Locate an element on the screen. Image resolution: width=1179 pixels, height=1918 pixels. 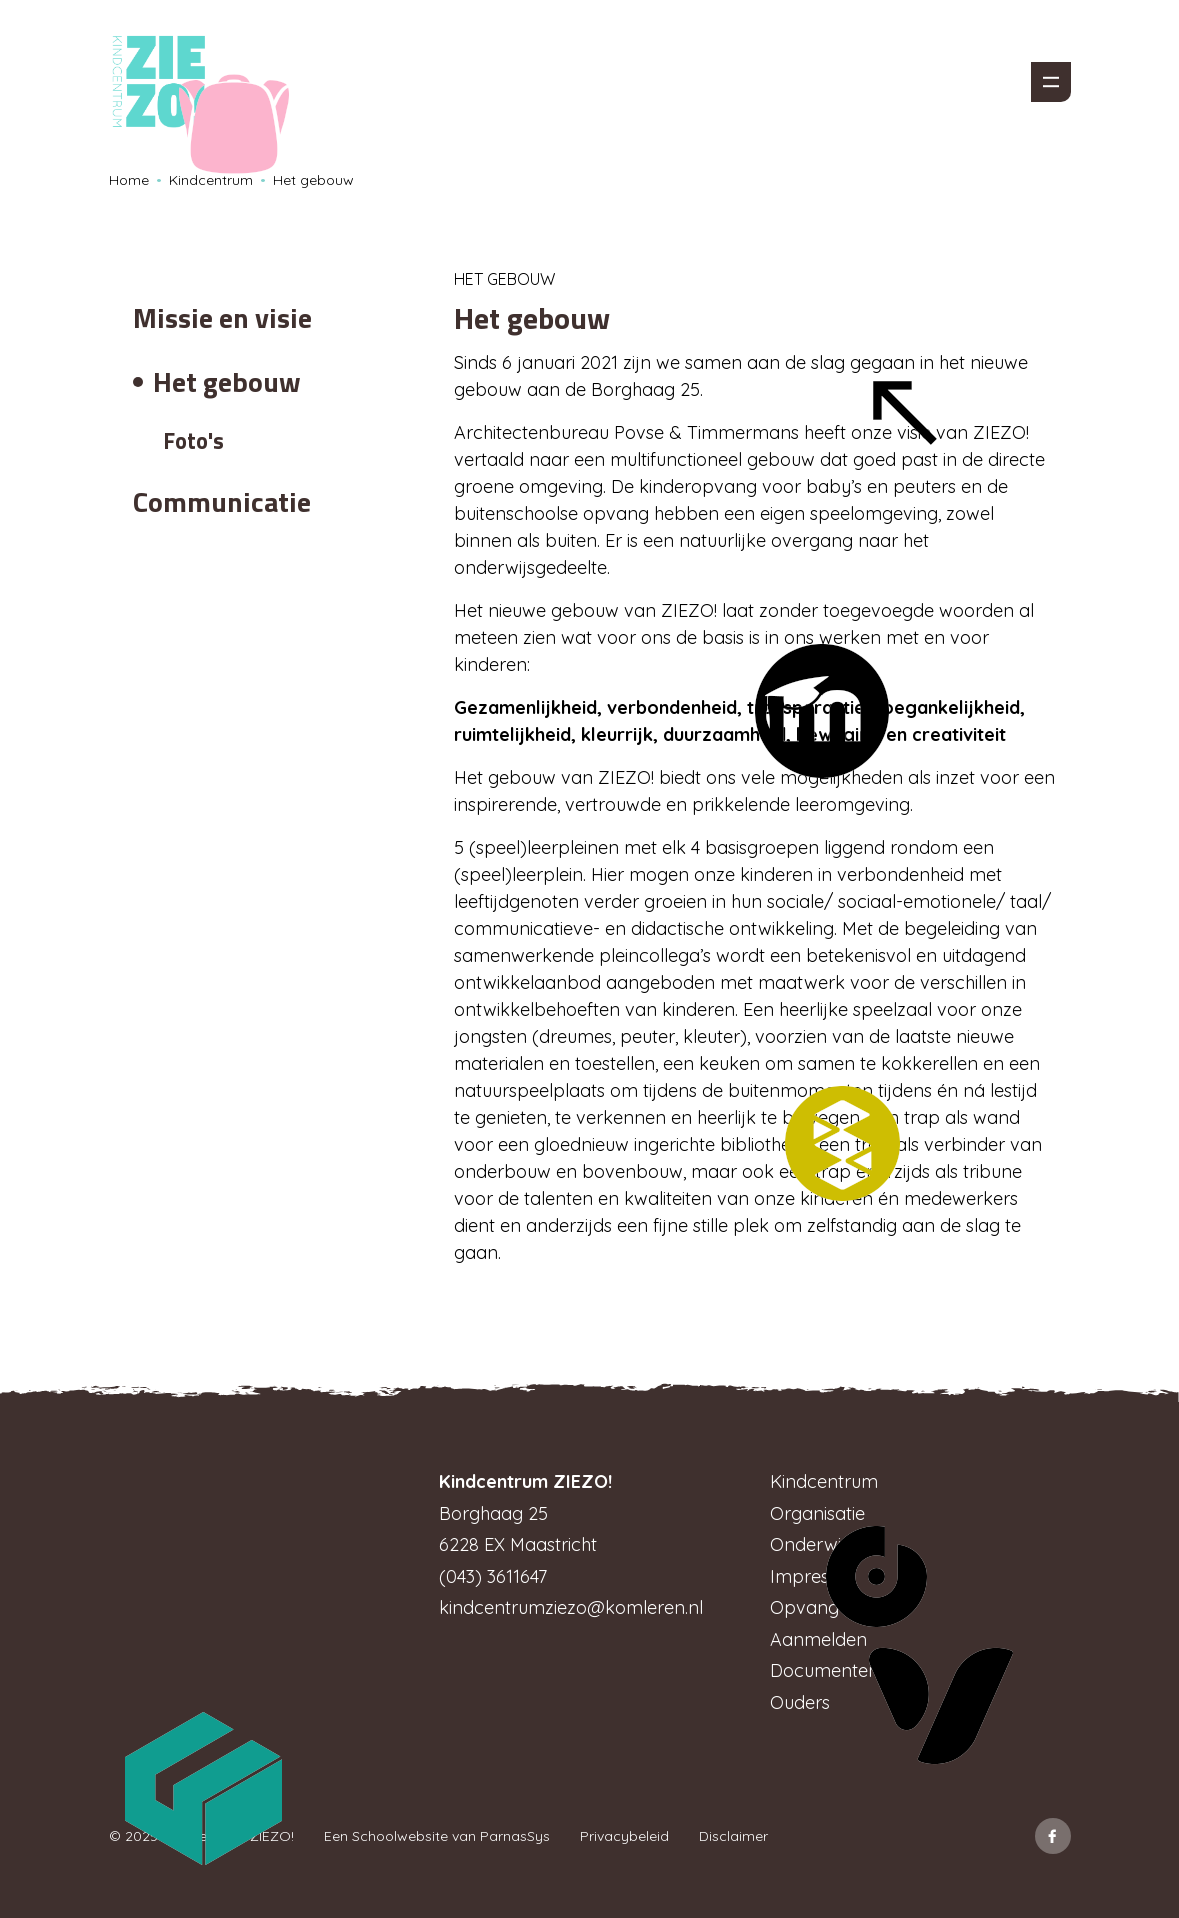
visit showwcase developer portfolio platform is located at coordinates (234, 124).